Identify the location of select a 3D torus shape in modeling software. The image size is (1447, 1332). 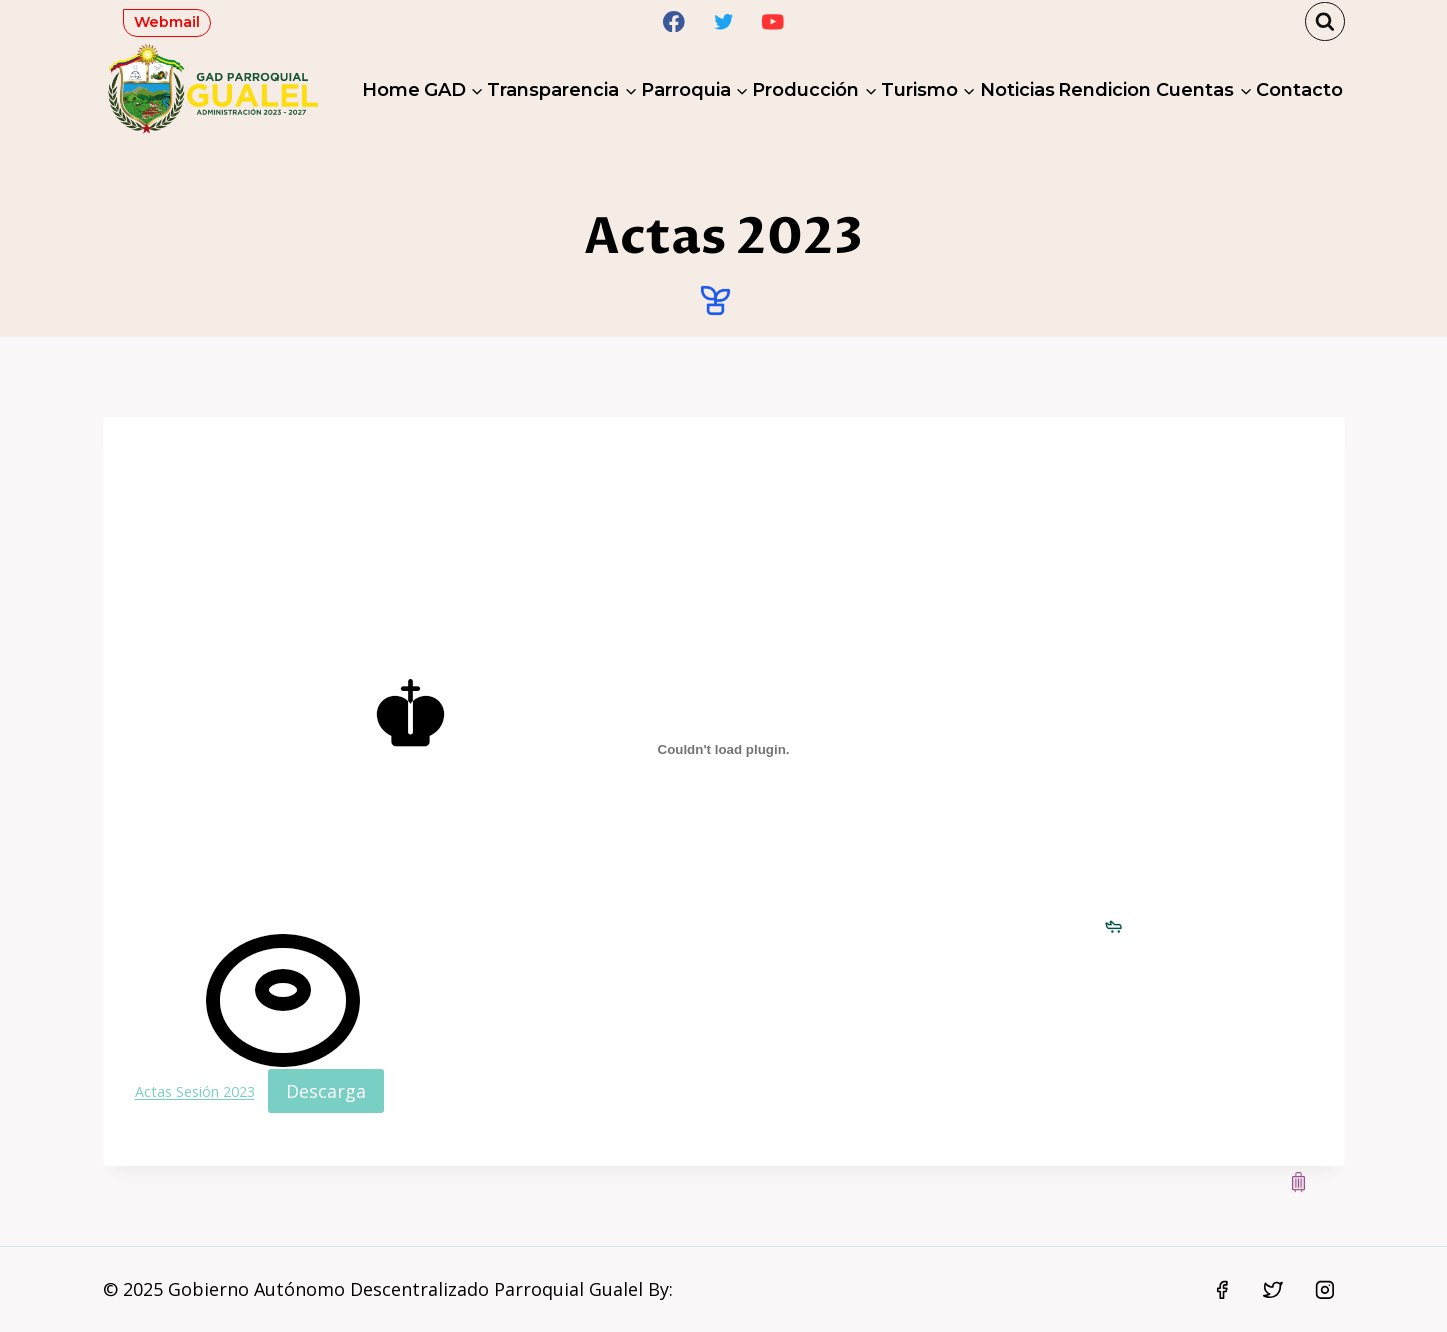
(283, 997).